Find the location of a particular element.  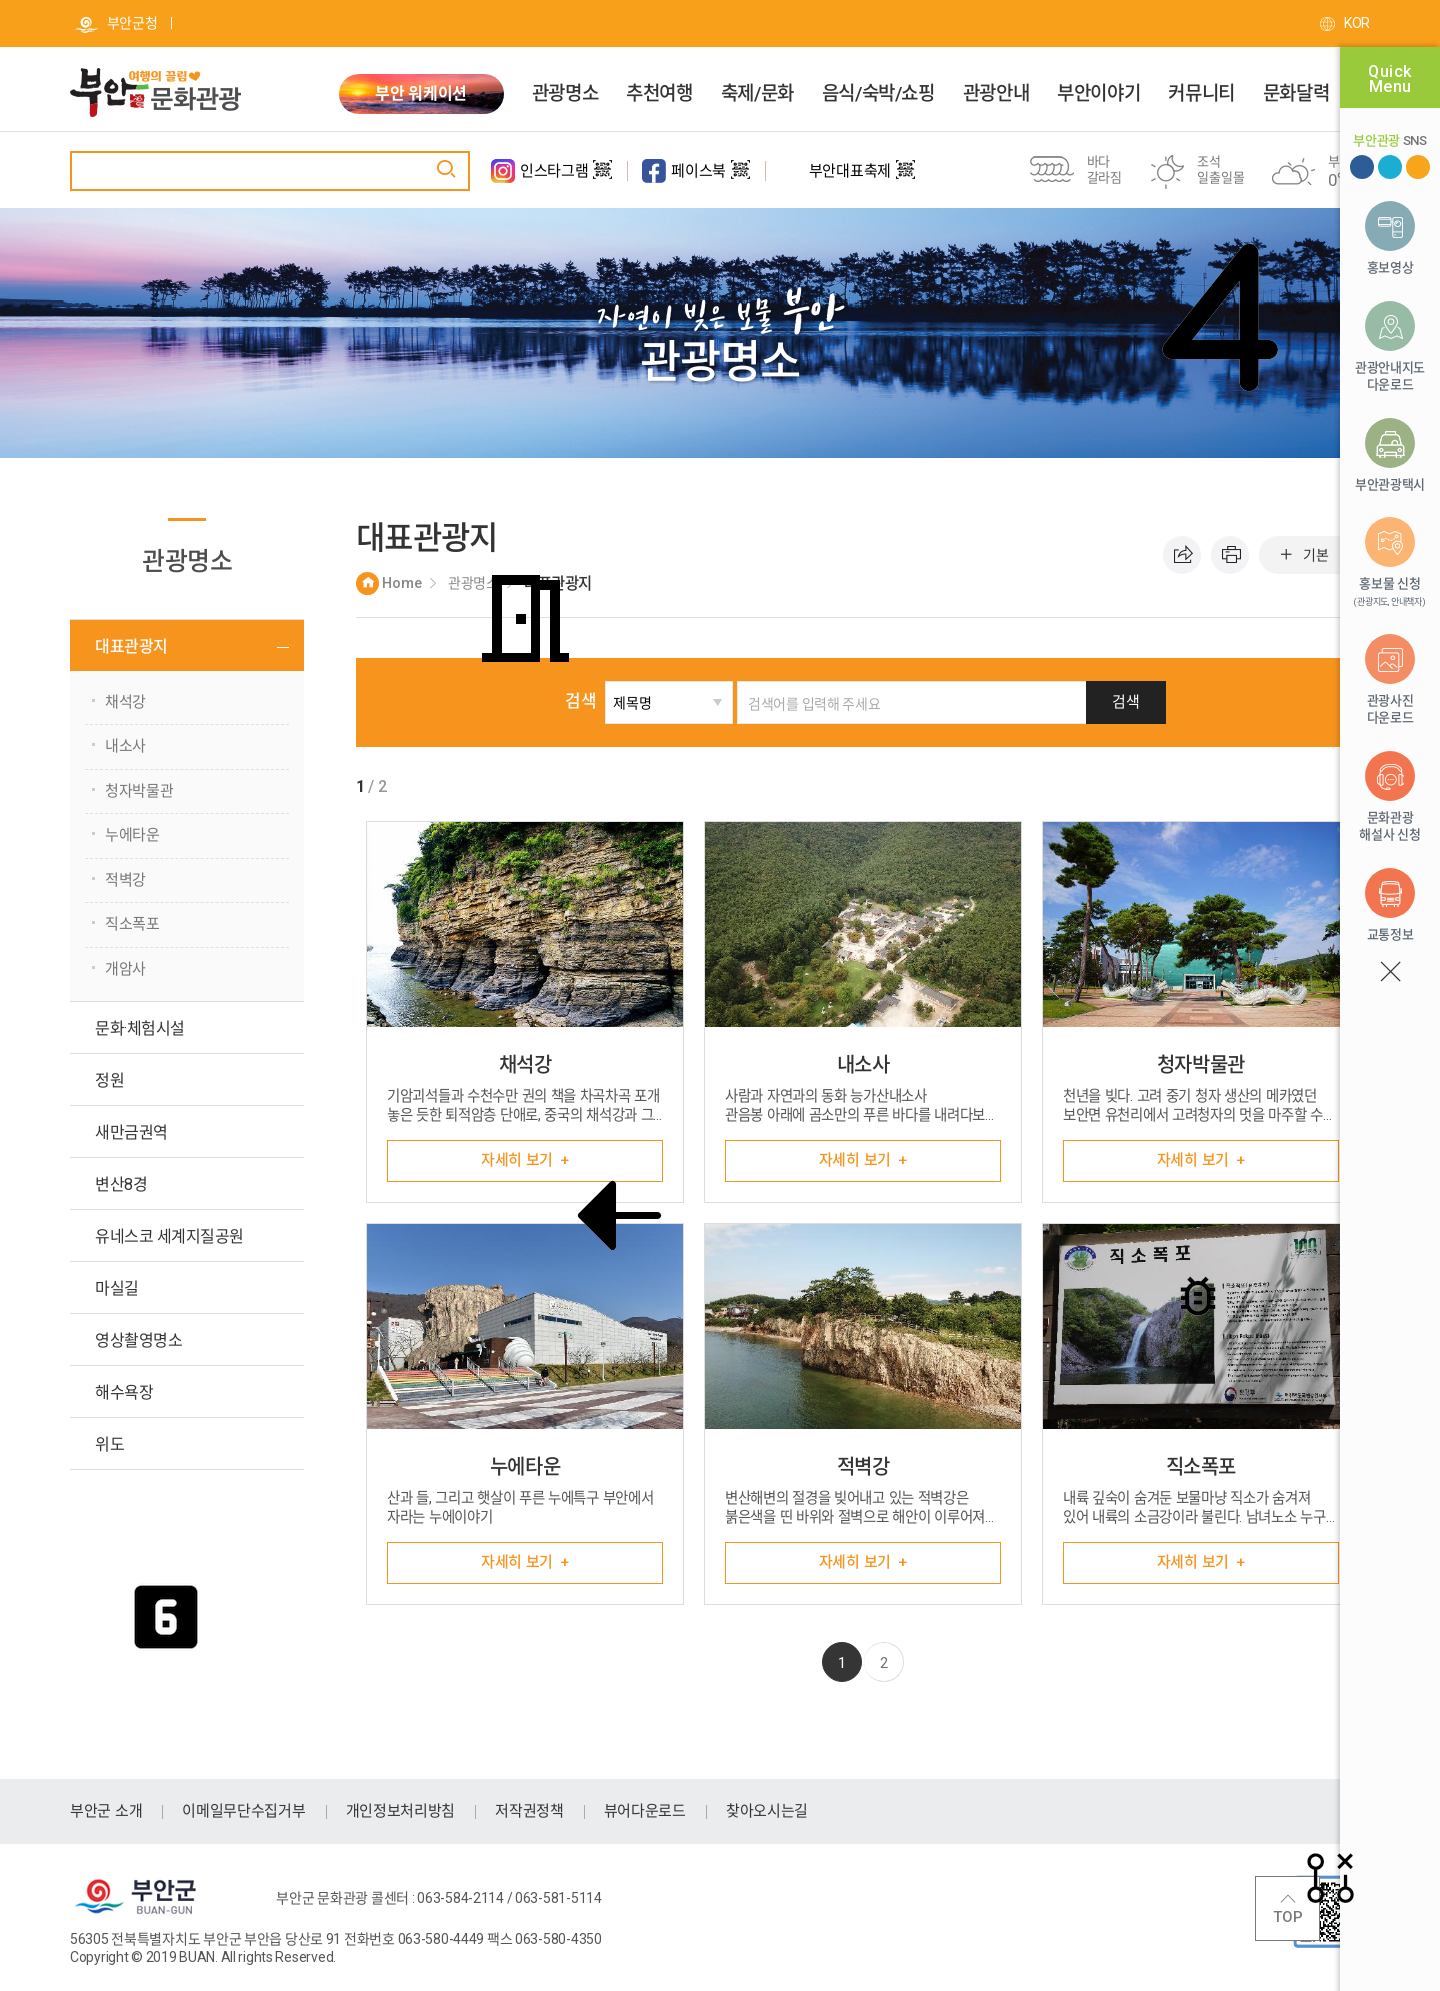

select option 6 from a numbered list is located at coordinates (166, 1617).